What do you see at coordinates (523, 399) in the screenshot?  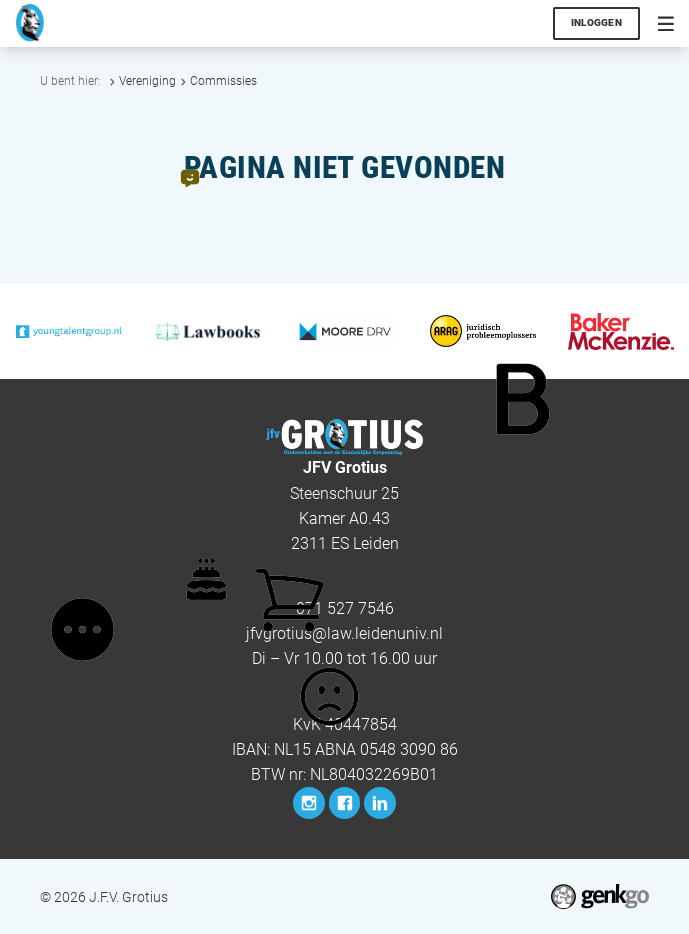 I see `apply bold formatting to selected text` at bounding box center [523, 399].